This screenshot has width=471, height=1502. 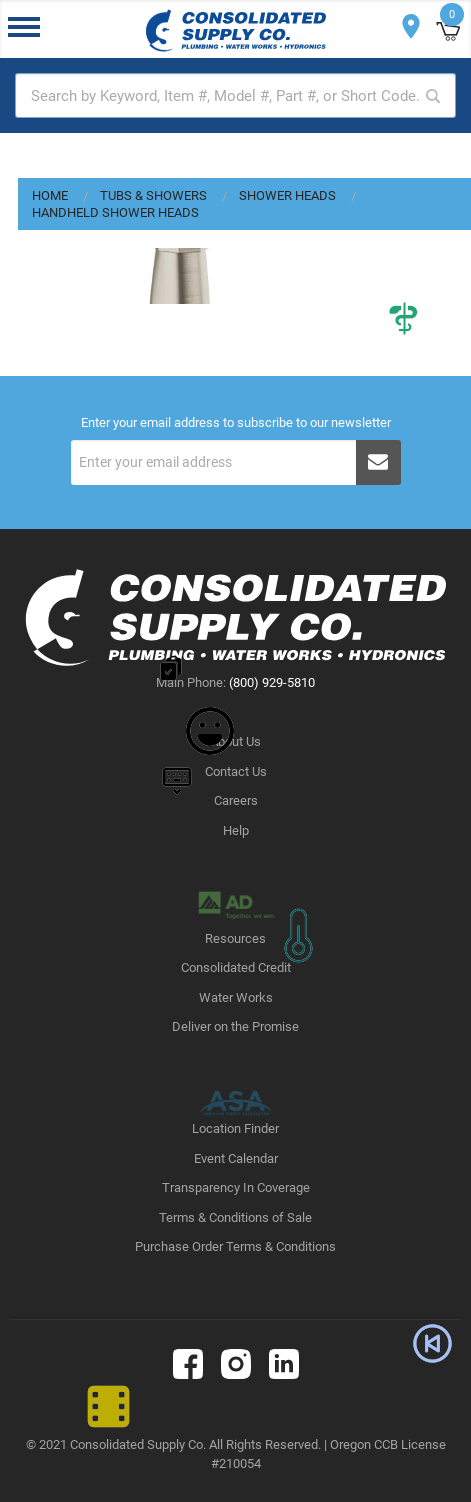 What do you see at coordinates (432, 1343) in the screenshot?
I see `skip to previous track` at bounding box center [432, 1343].